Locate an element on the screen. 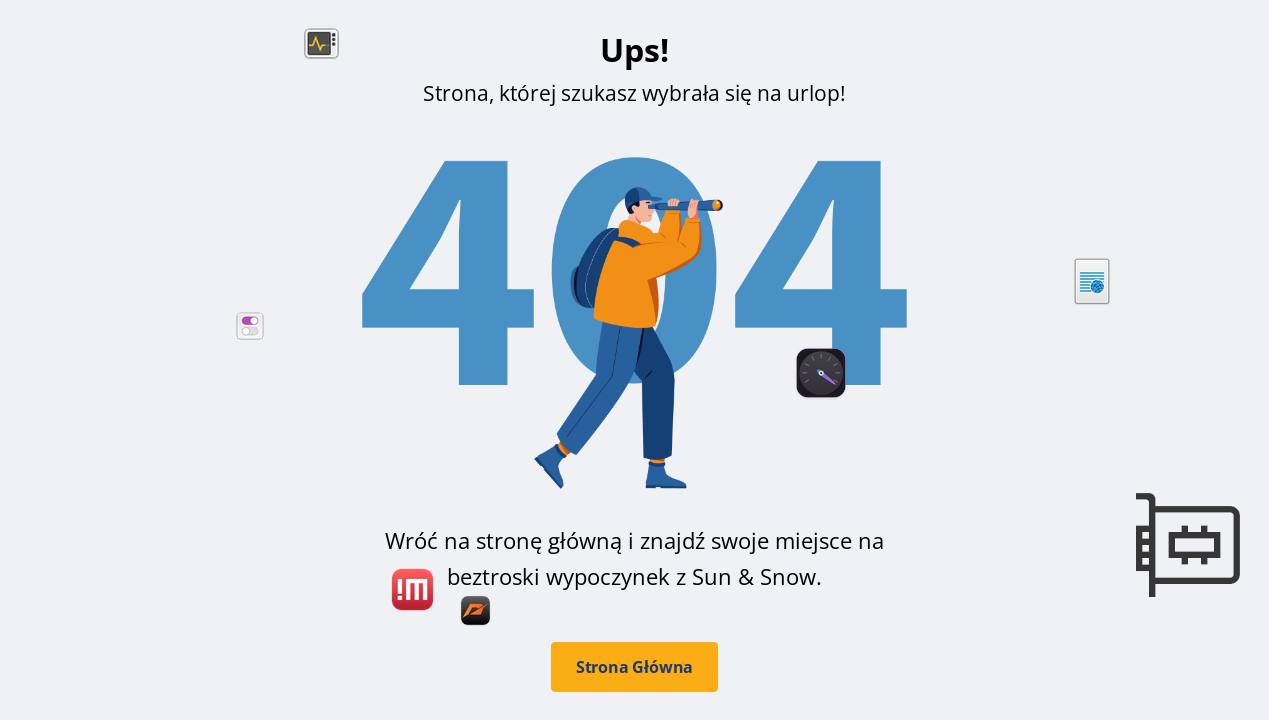 The width and height of the screenshot is (1269, 720). access firmware settings and updates is located at coordinates (1188, 545).